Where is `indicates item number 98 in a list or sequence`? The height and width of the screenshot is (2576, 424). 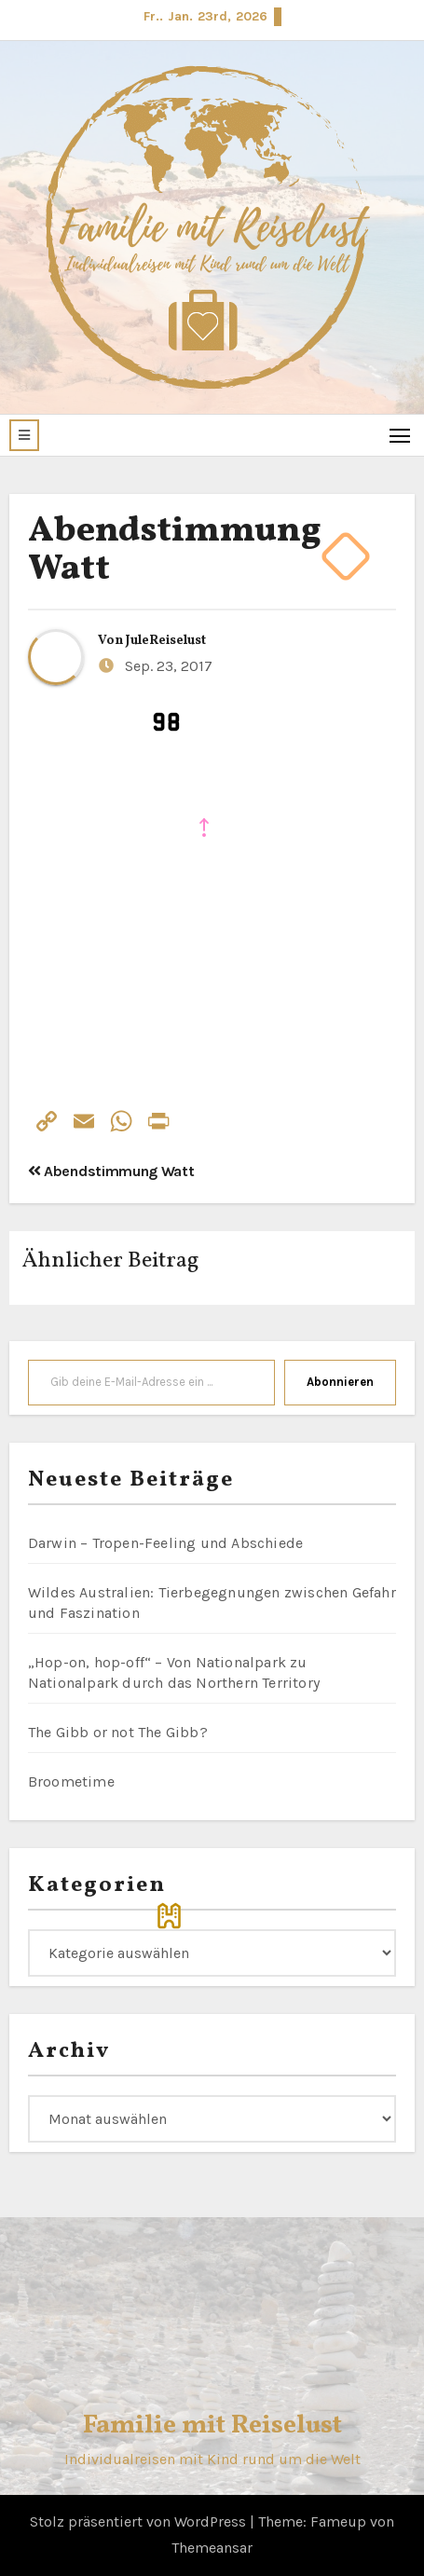 indicates item number 98 in a list or sequence is located at coordinates (166, 721).